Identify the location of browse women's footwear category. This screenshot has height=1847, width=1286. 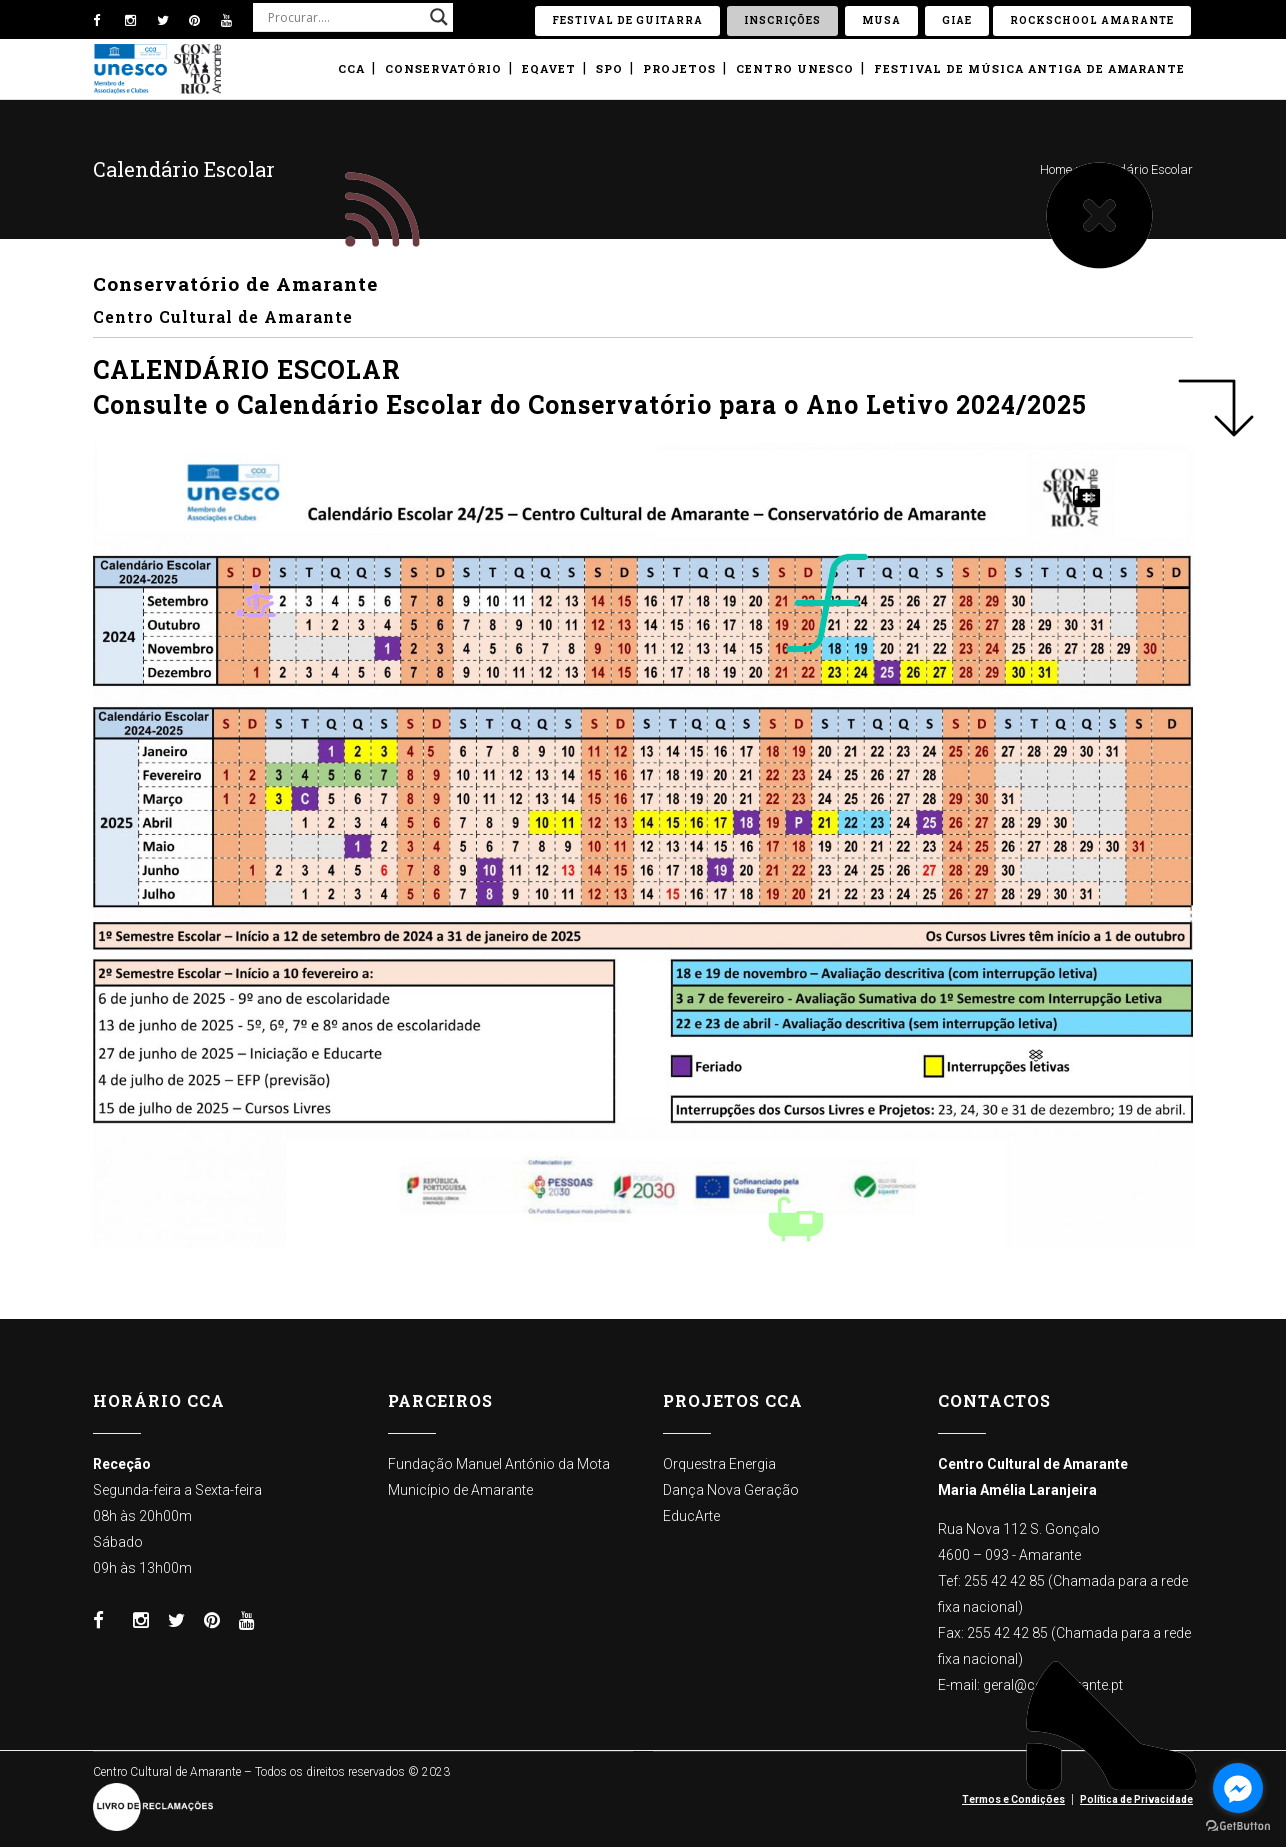
(1102, 1731).